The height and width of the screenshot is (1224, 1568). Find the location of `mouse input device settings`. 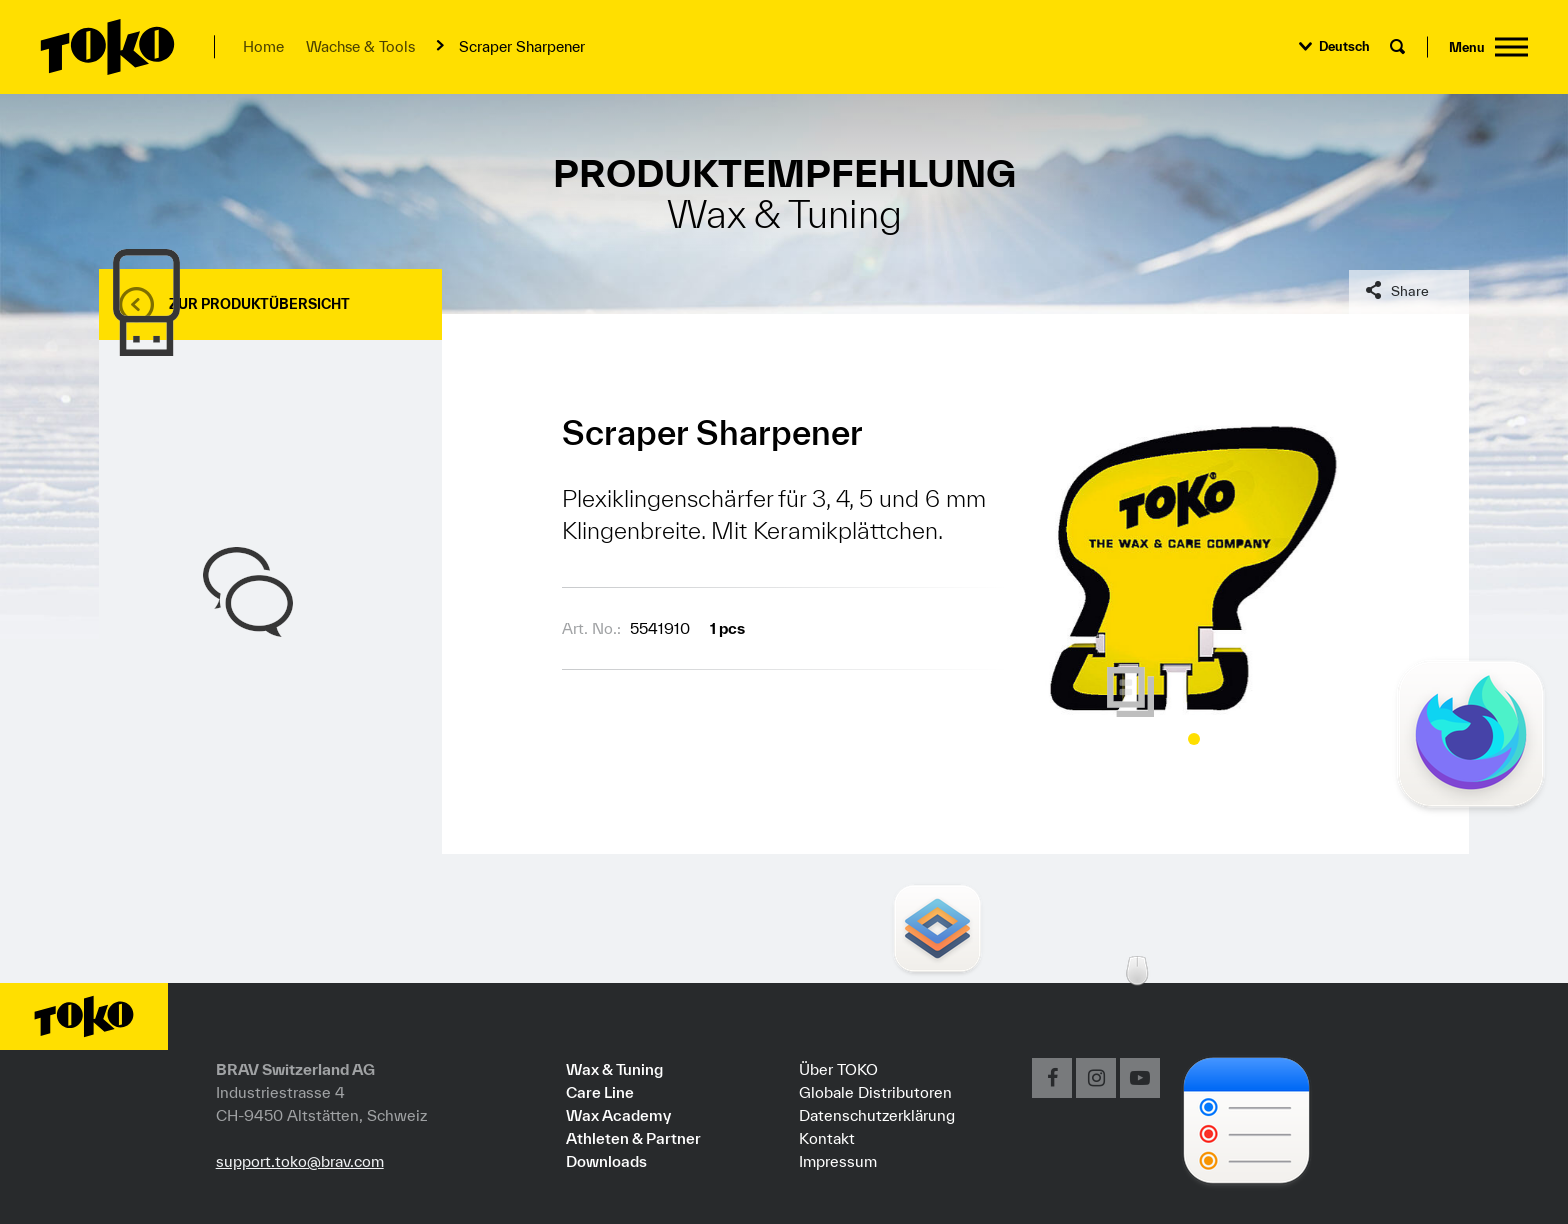

mouse input device settings is located at coordinates (1137, 971).